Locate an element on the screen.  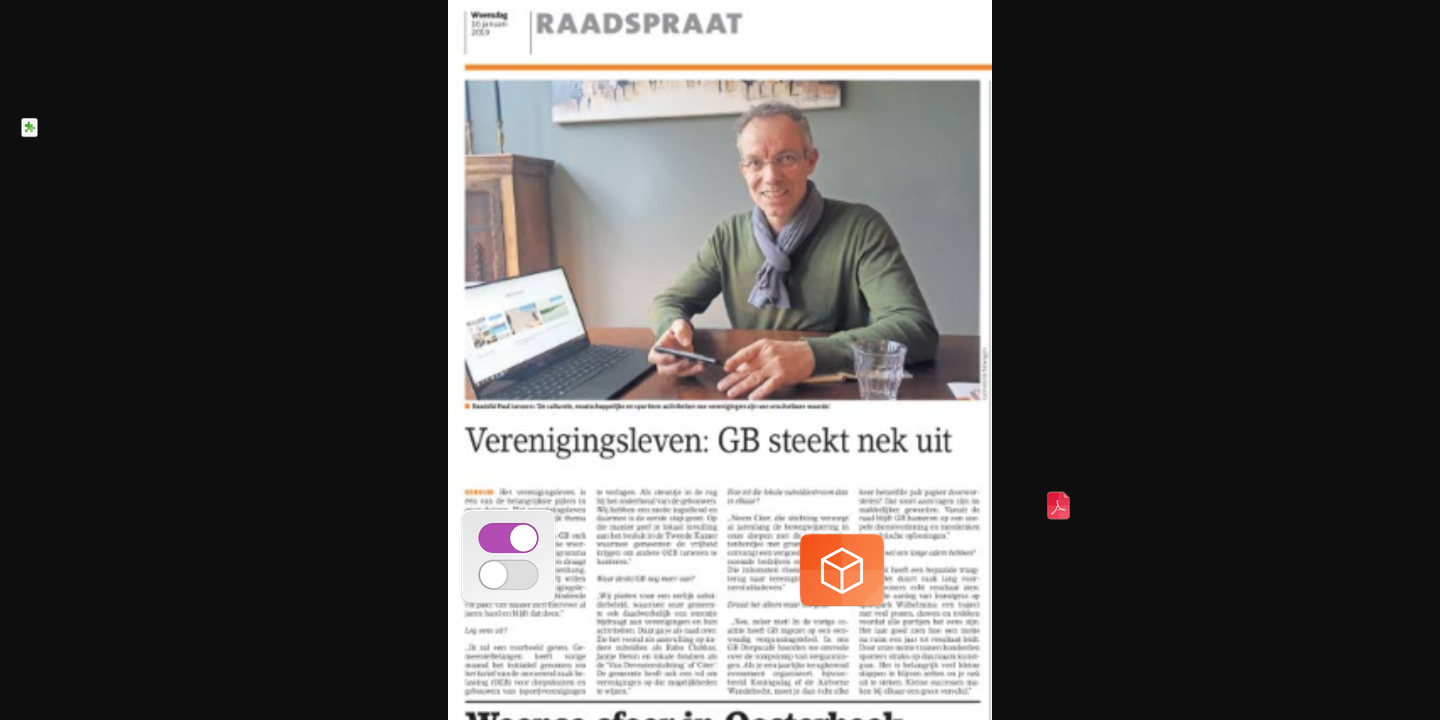
open gnome tweaks application is located at coordinates (508, 556).